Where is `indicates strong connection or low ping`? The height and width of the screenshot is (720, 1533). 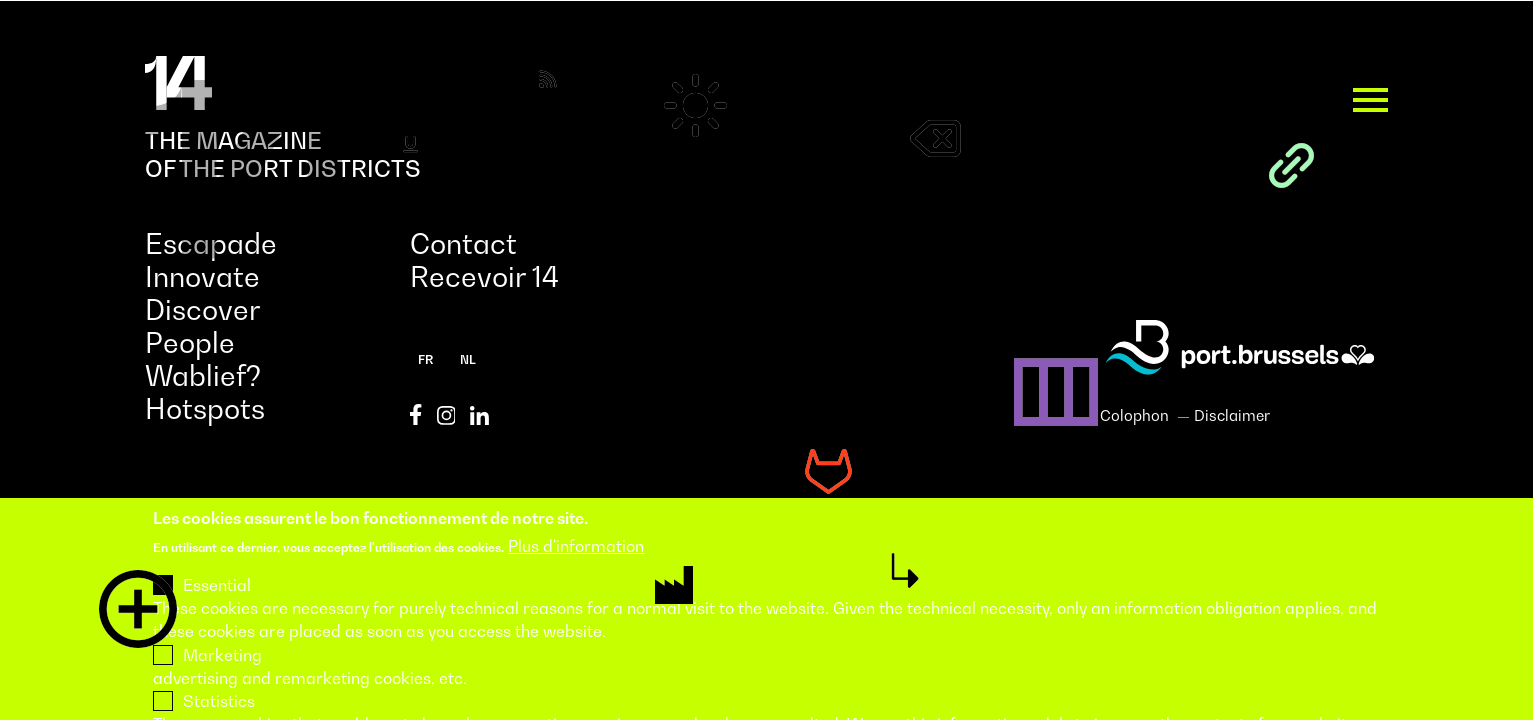
indicates strong connection or low ping is located at coordinates (548, 79).